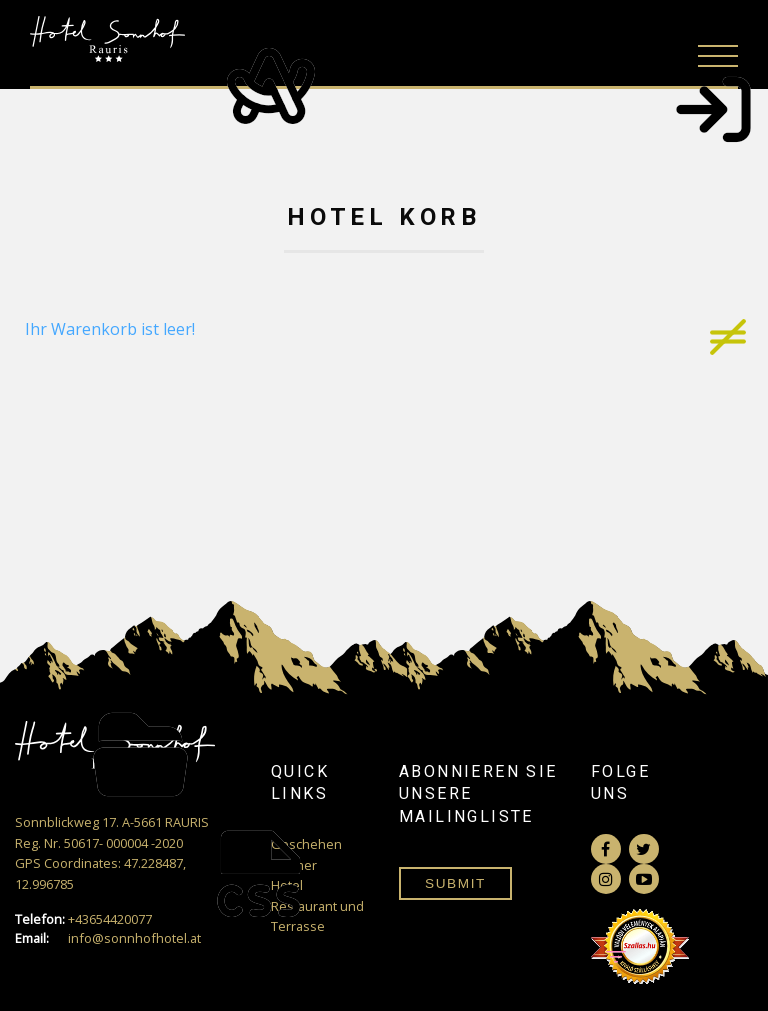 The image size is (768, 1011). What do you see at coordinates (140, 754) in the screenshot?
I see `open folder to view contents` at bounding box center [140, 754].